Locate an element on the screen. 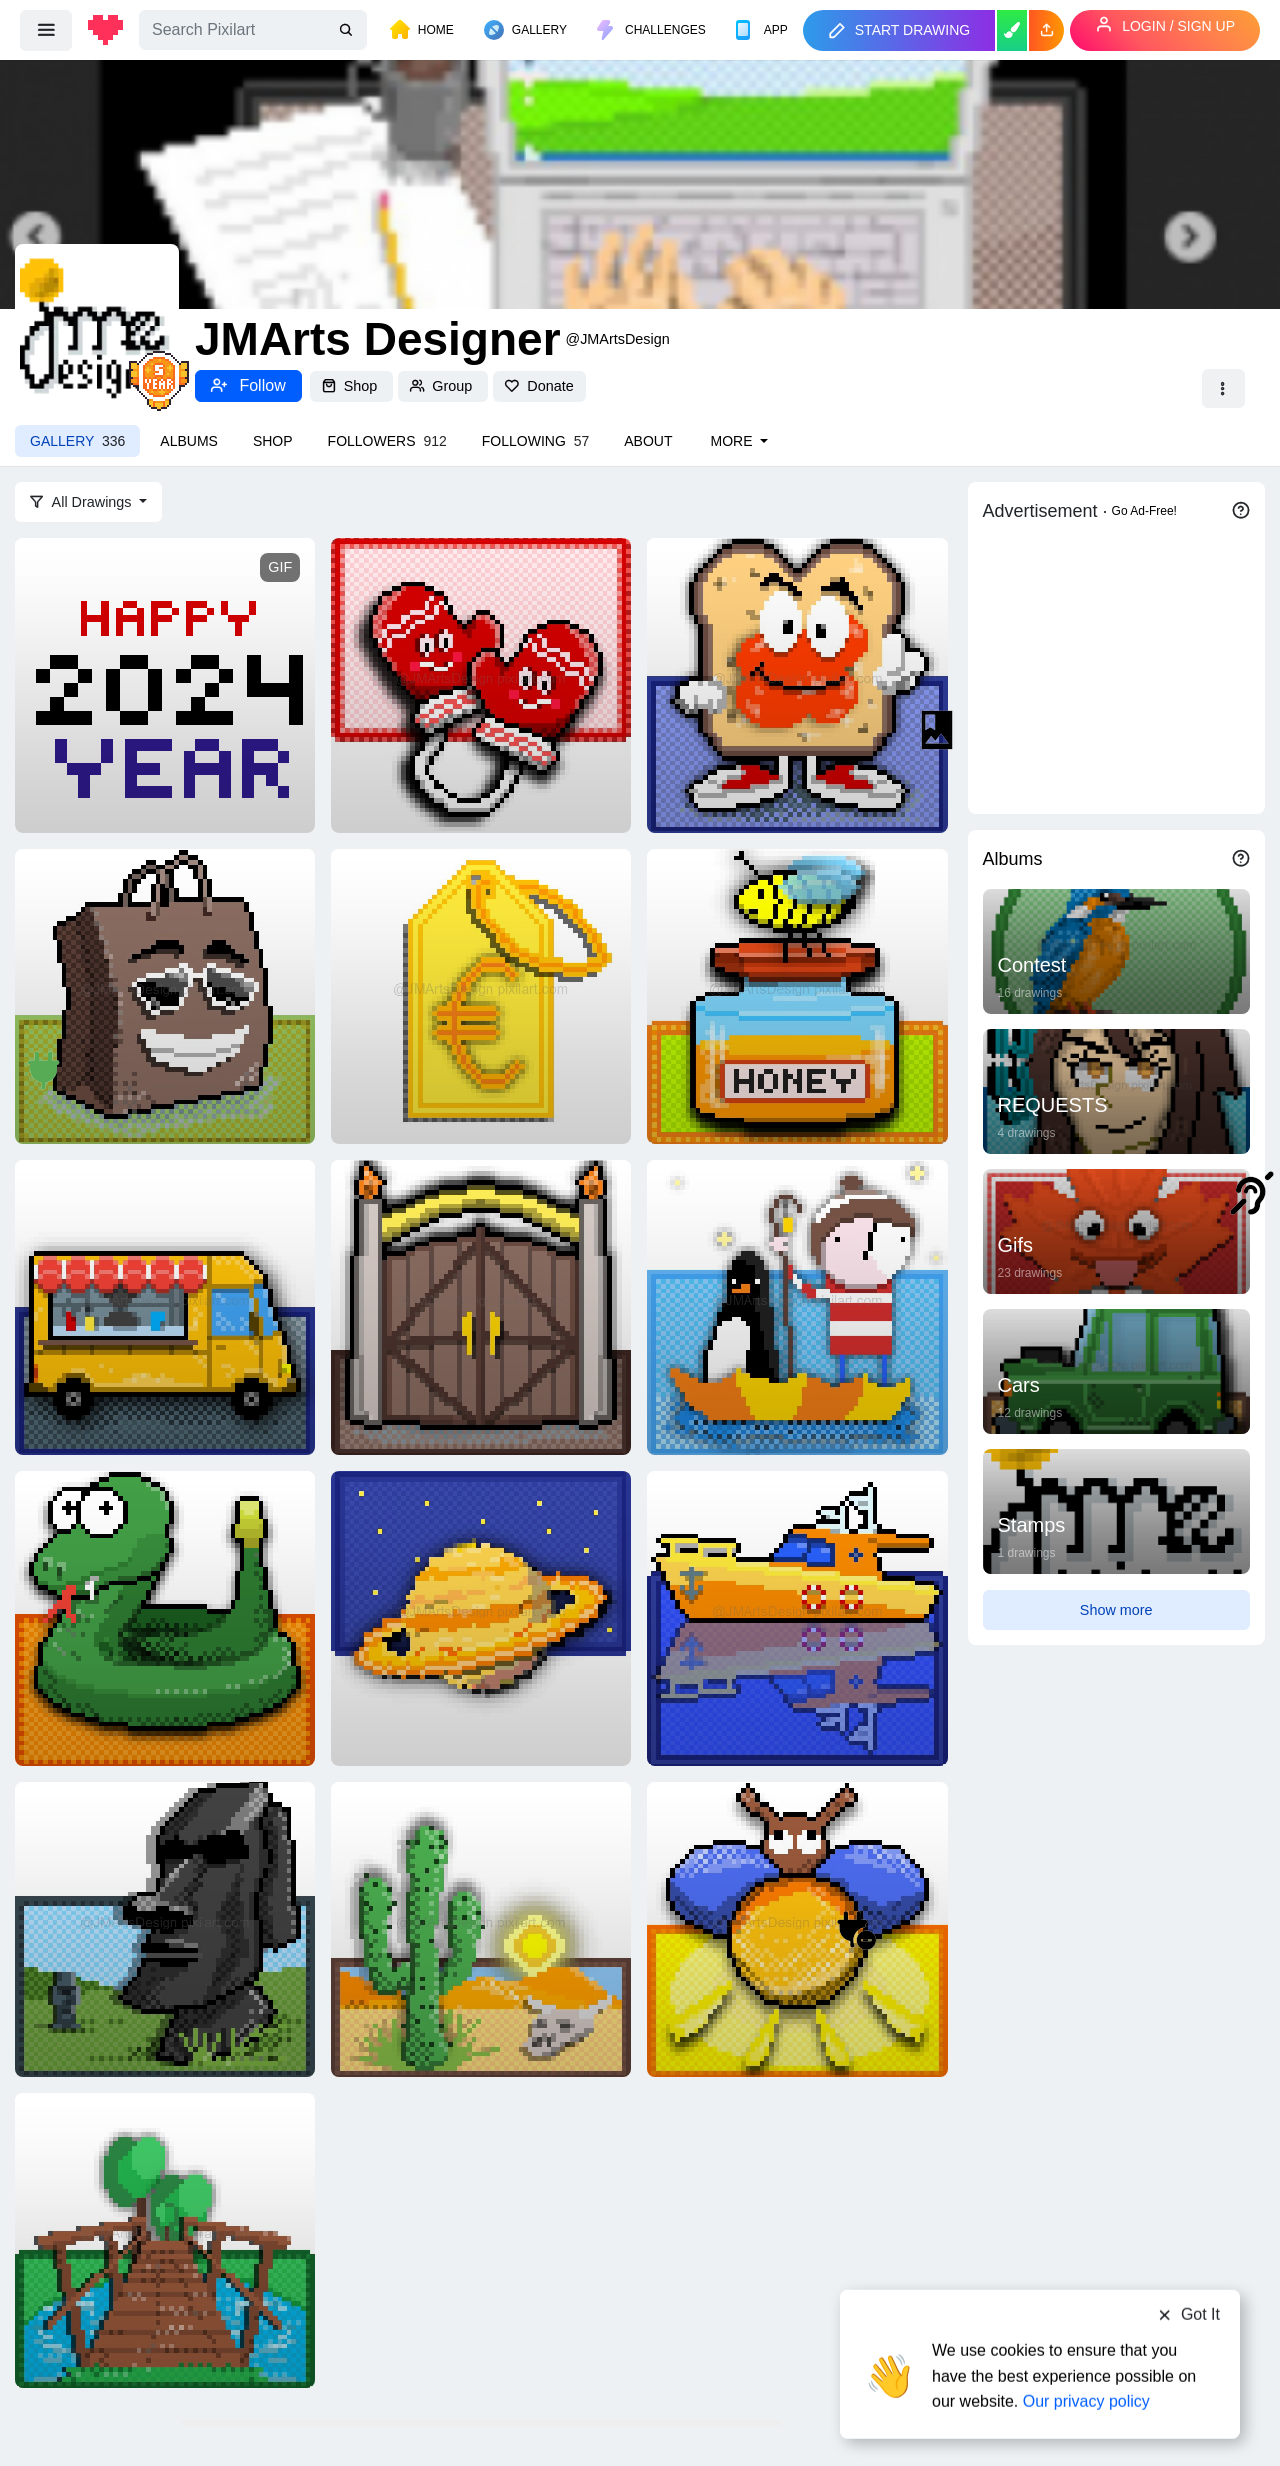  indicates hard of hearing accessibility options is located at coordinates (1252, 1193).